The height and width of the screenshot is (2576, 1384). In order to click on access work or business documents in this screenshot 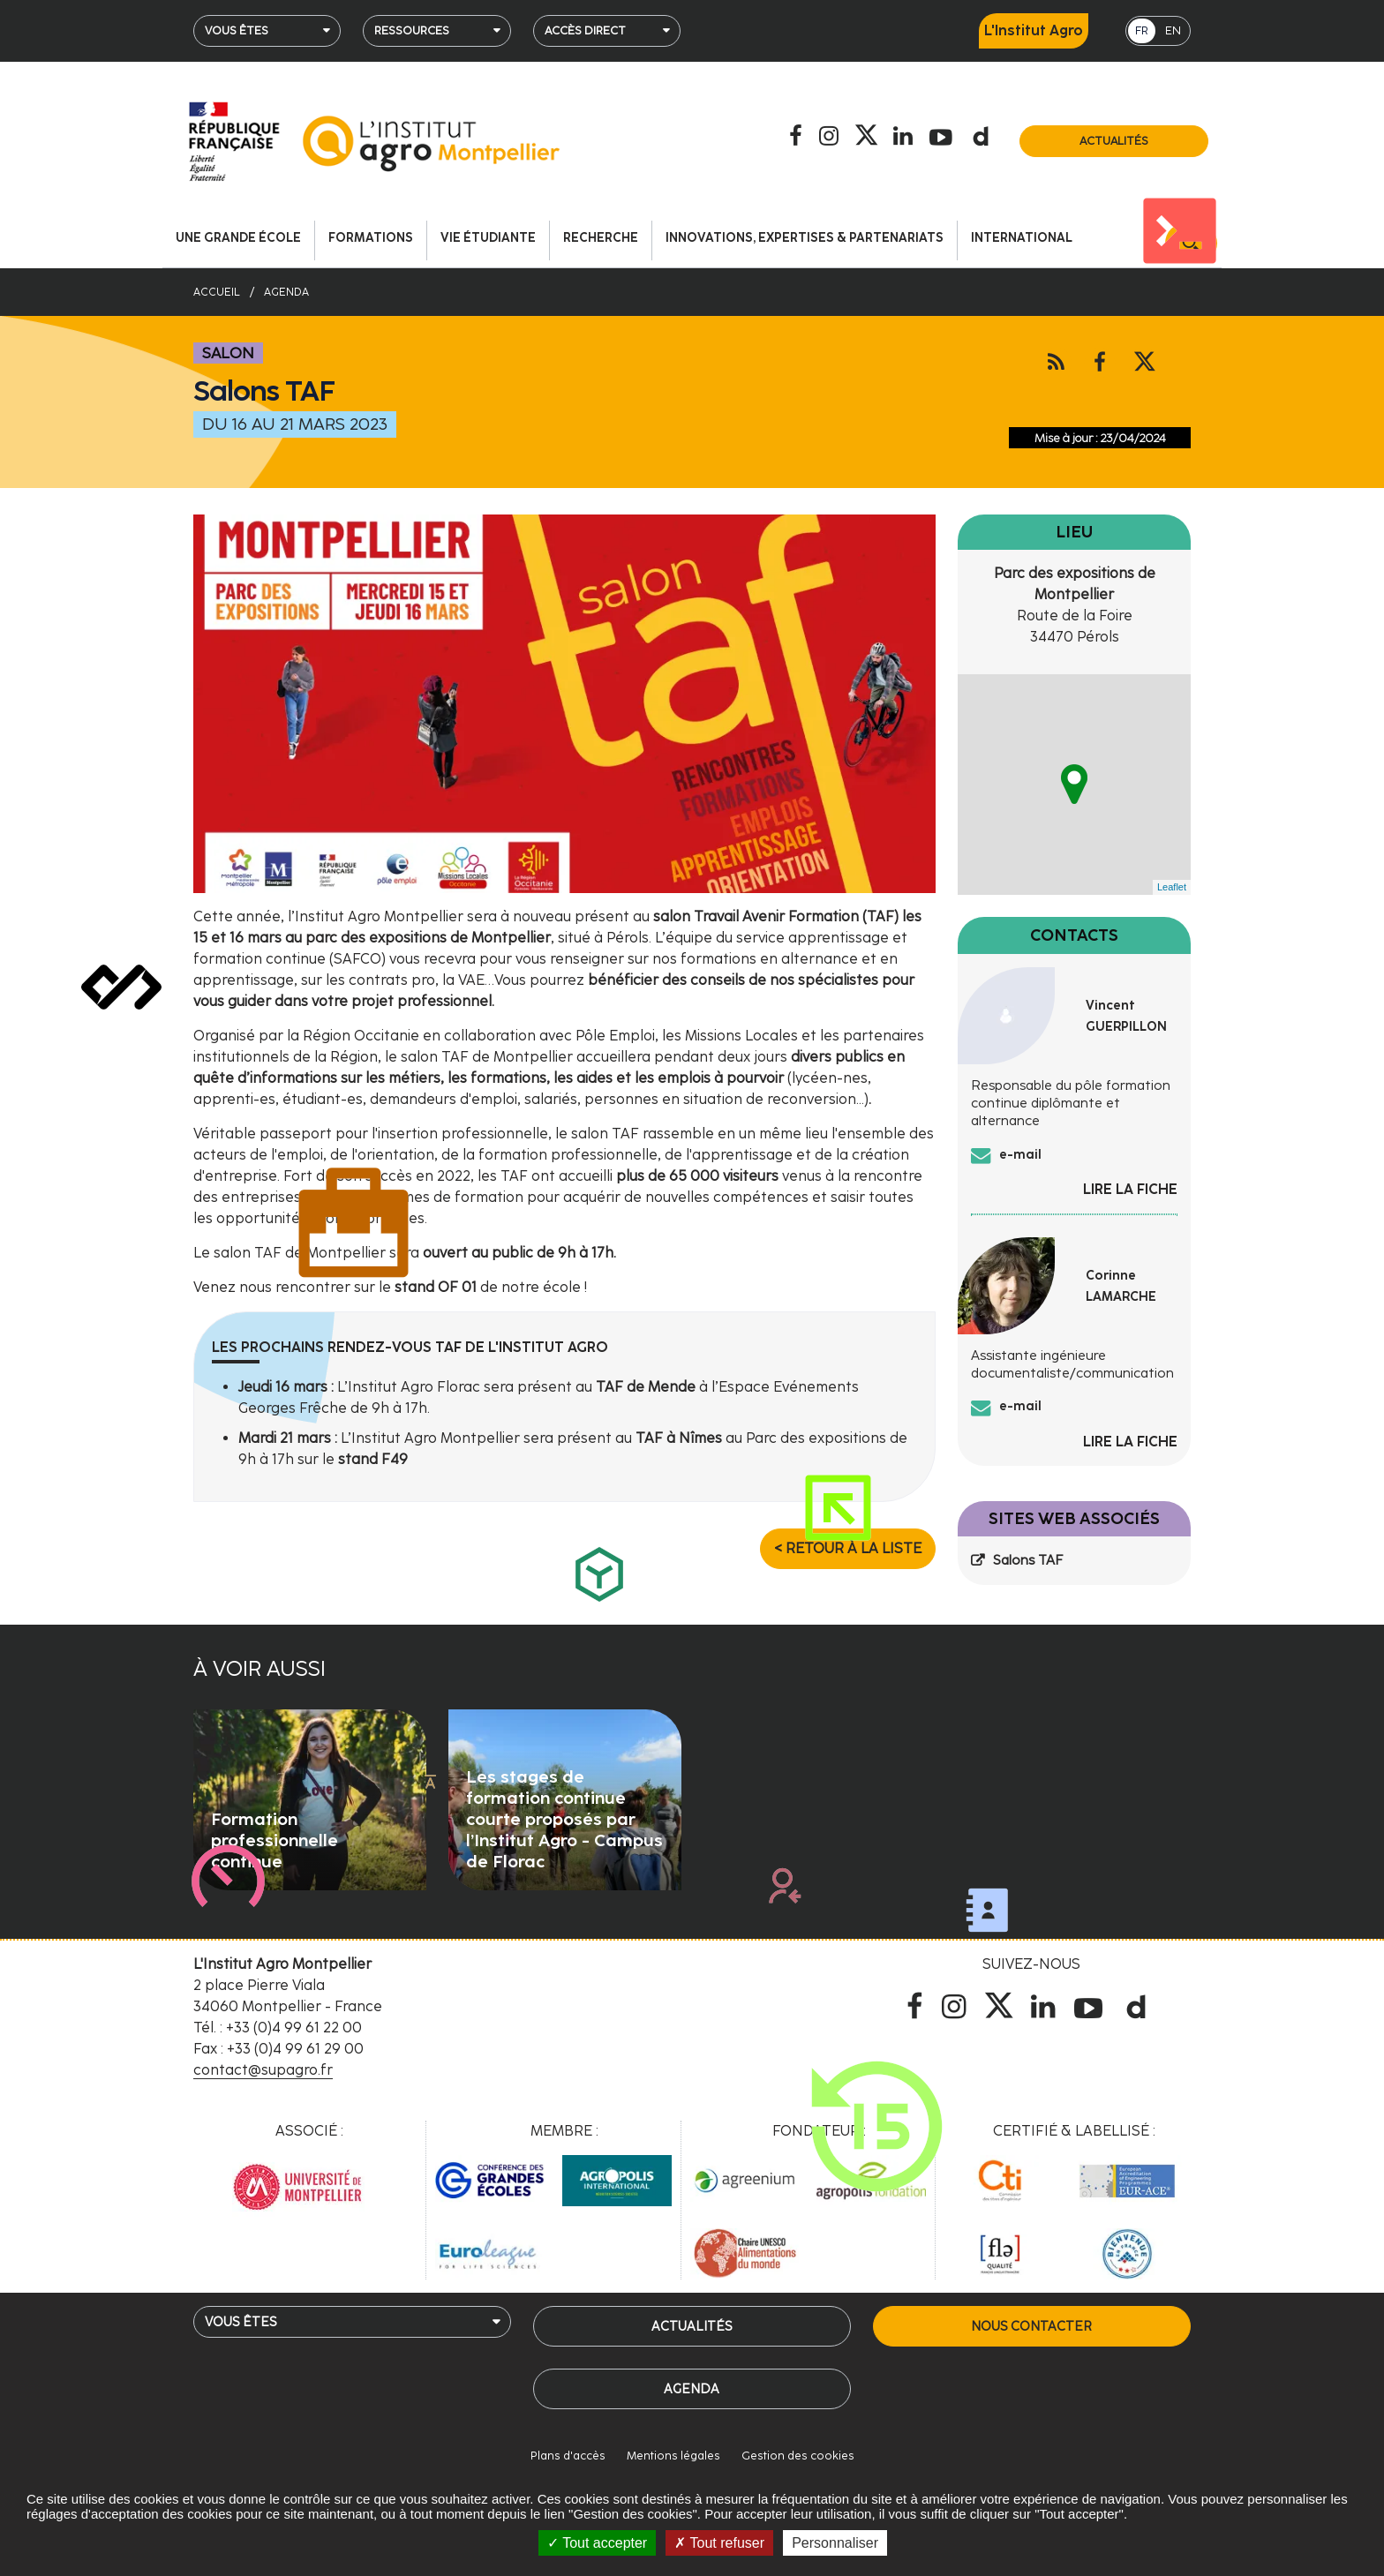, I will do `click(353, 1228)`.